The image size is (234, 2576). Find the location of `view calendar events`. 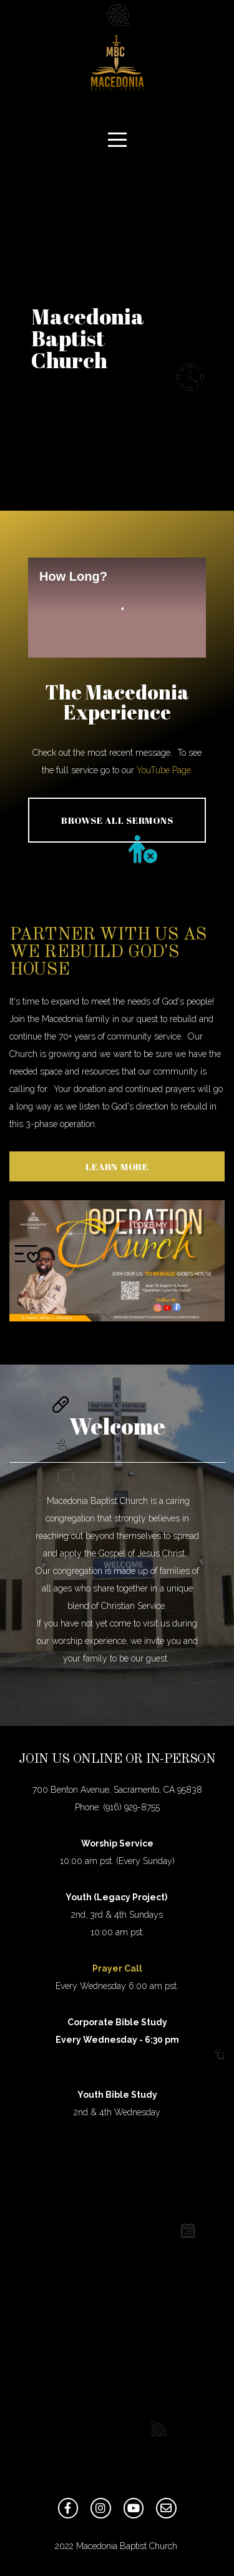

view calendar events is located at coordinates (188, 2231).